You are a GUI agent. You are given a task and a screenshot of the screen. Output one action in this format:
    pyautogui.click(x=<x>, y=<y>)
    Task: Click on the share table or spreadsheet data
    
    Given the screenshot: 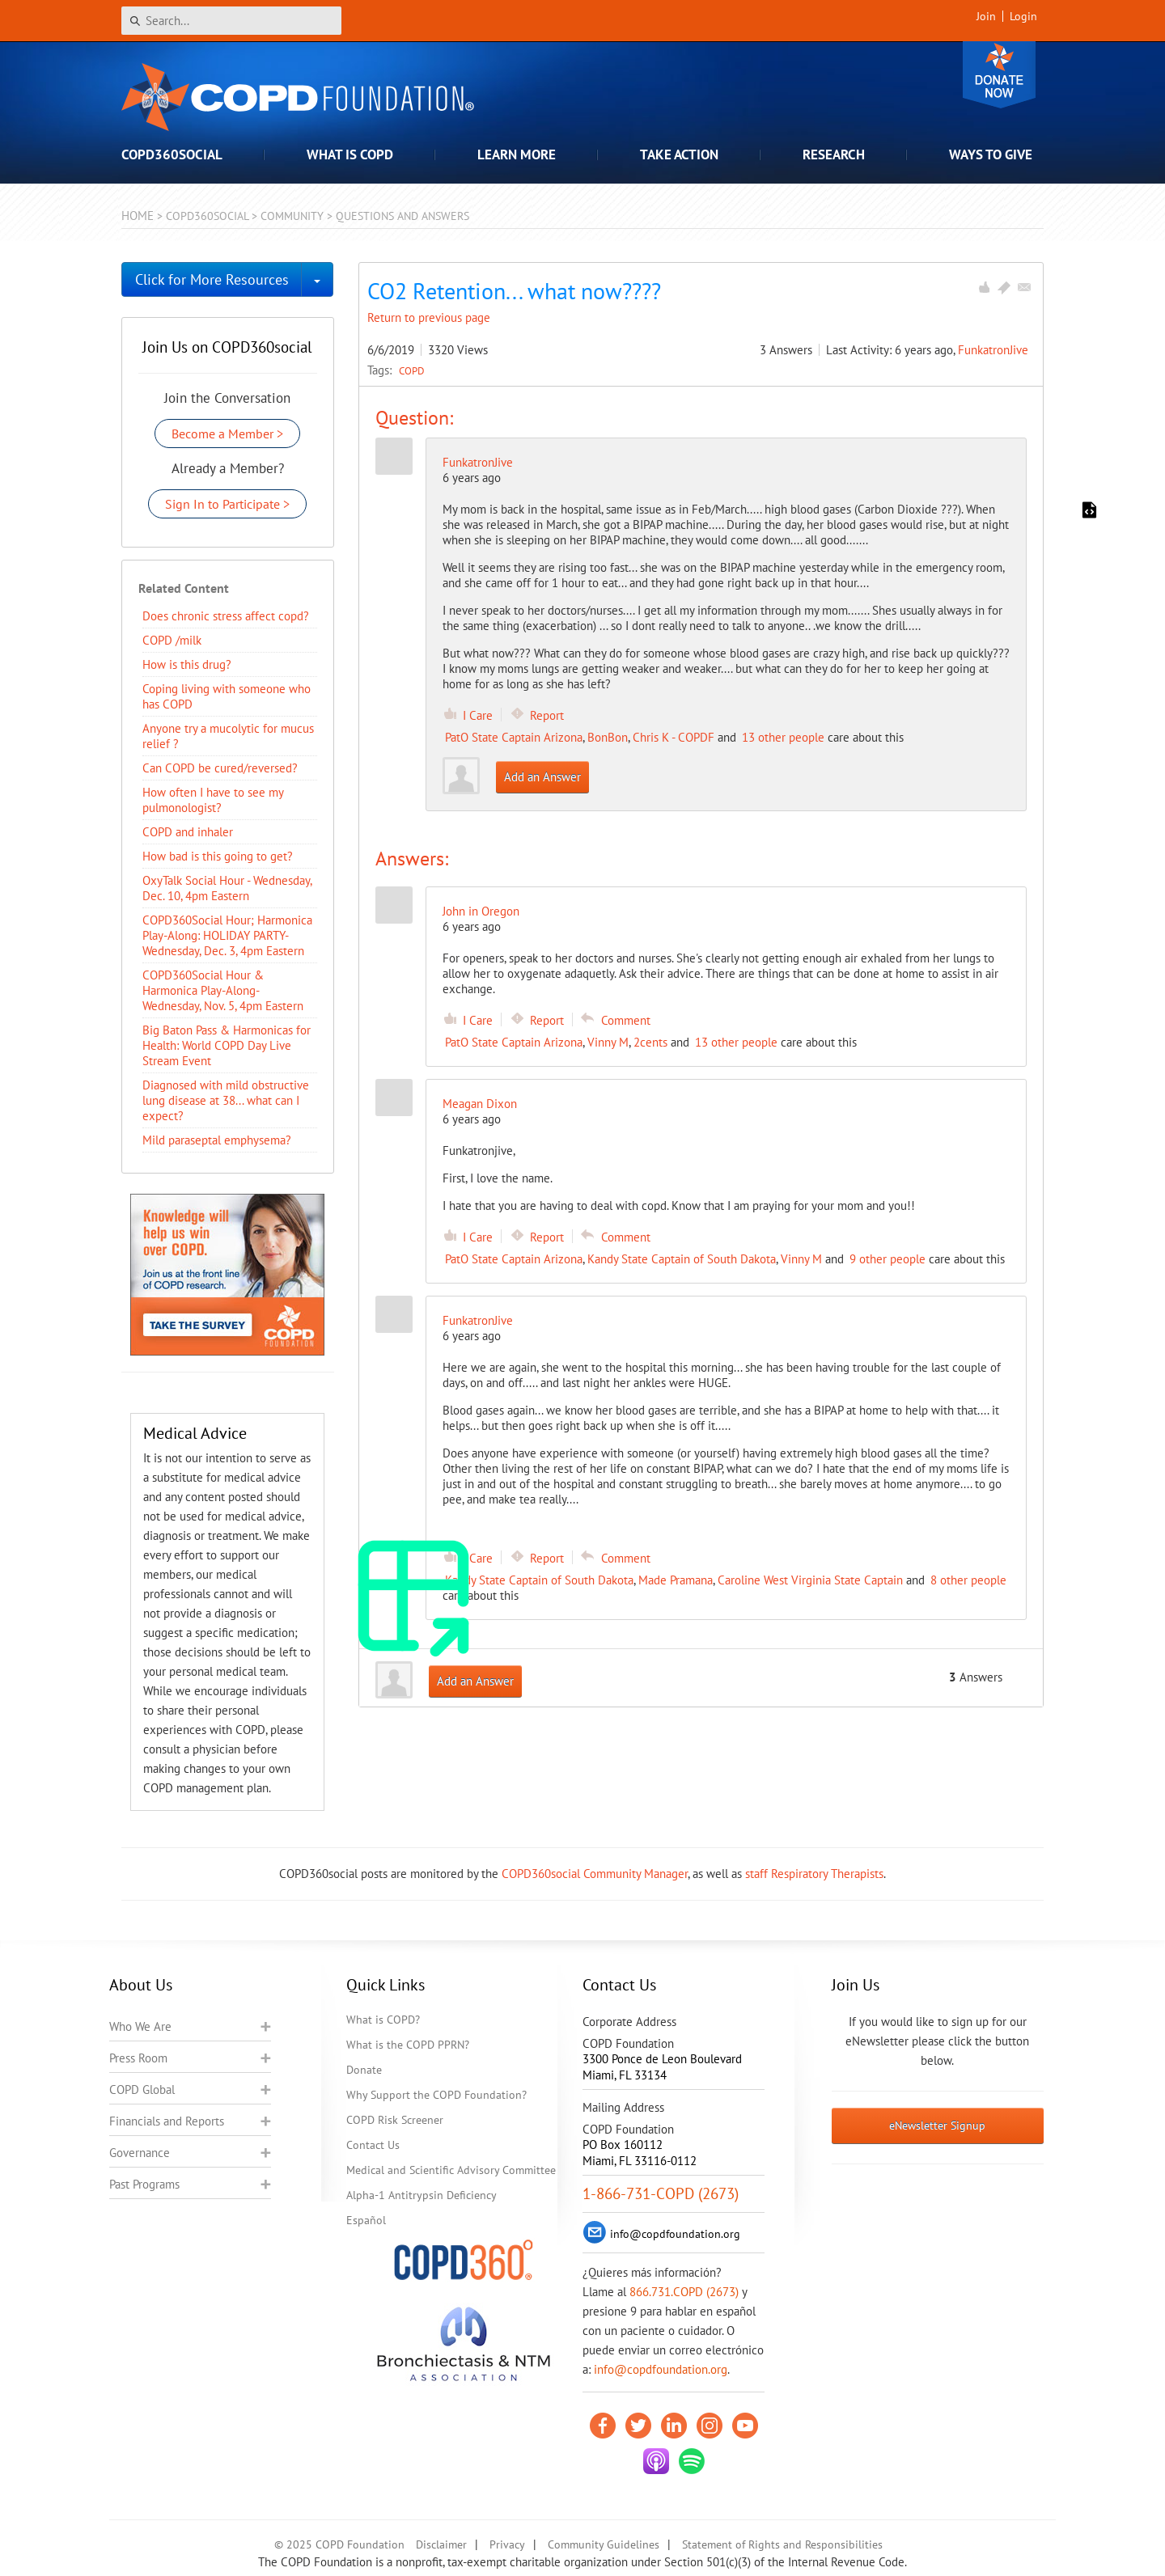 What is the action you would take?
    pyautogui.click(x=413, y=1596)
    